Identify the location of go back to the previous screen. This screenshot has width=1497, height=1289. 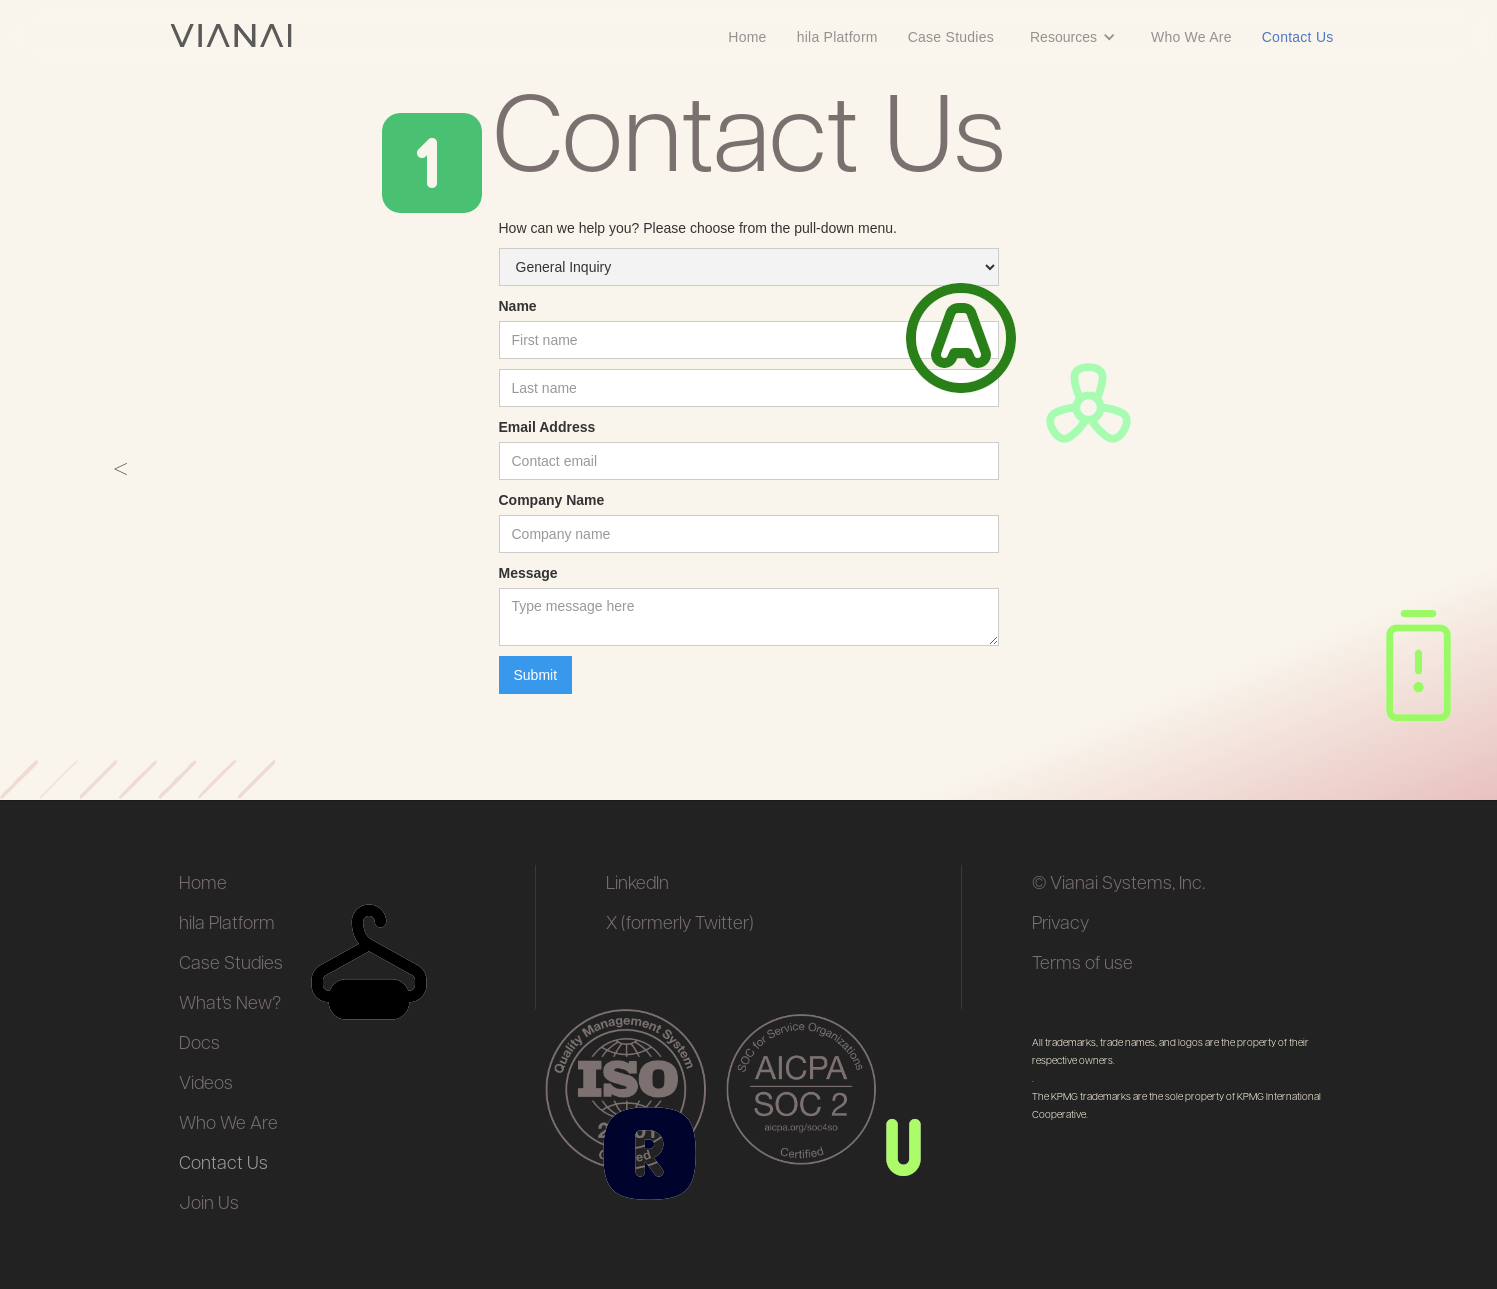
(121, 469).